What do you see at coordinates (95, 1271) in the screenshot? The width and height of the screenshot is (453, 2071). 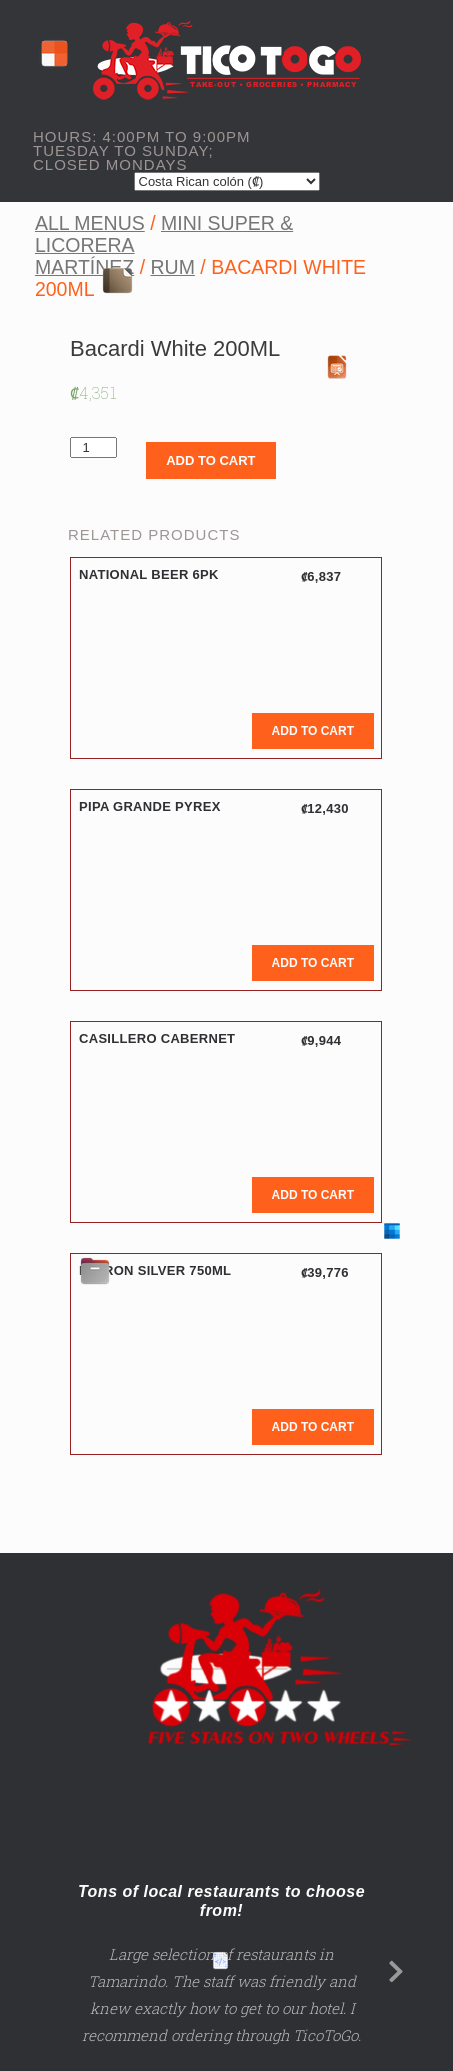 I see `open the file manager application` at bounding box center [95, 1271].